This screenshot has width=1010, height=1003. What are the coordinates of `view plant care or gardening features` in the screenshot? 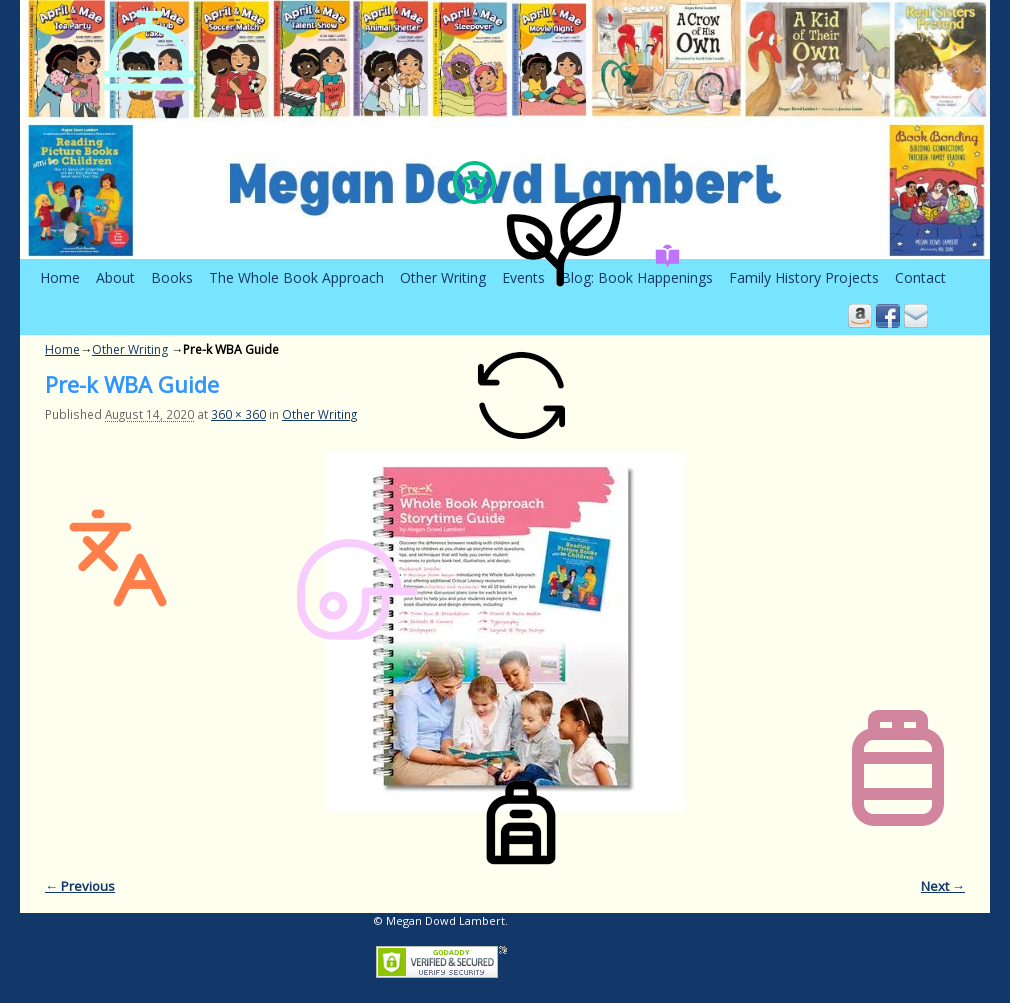 It's located at (564, 237).